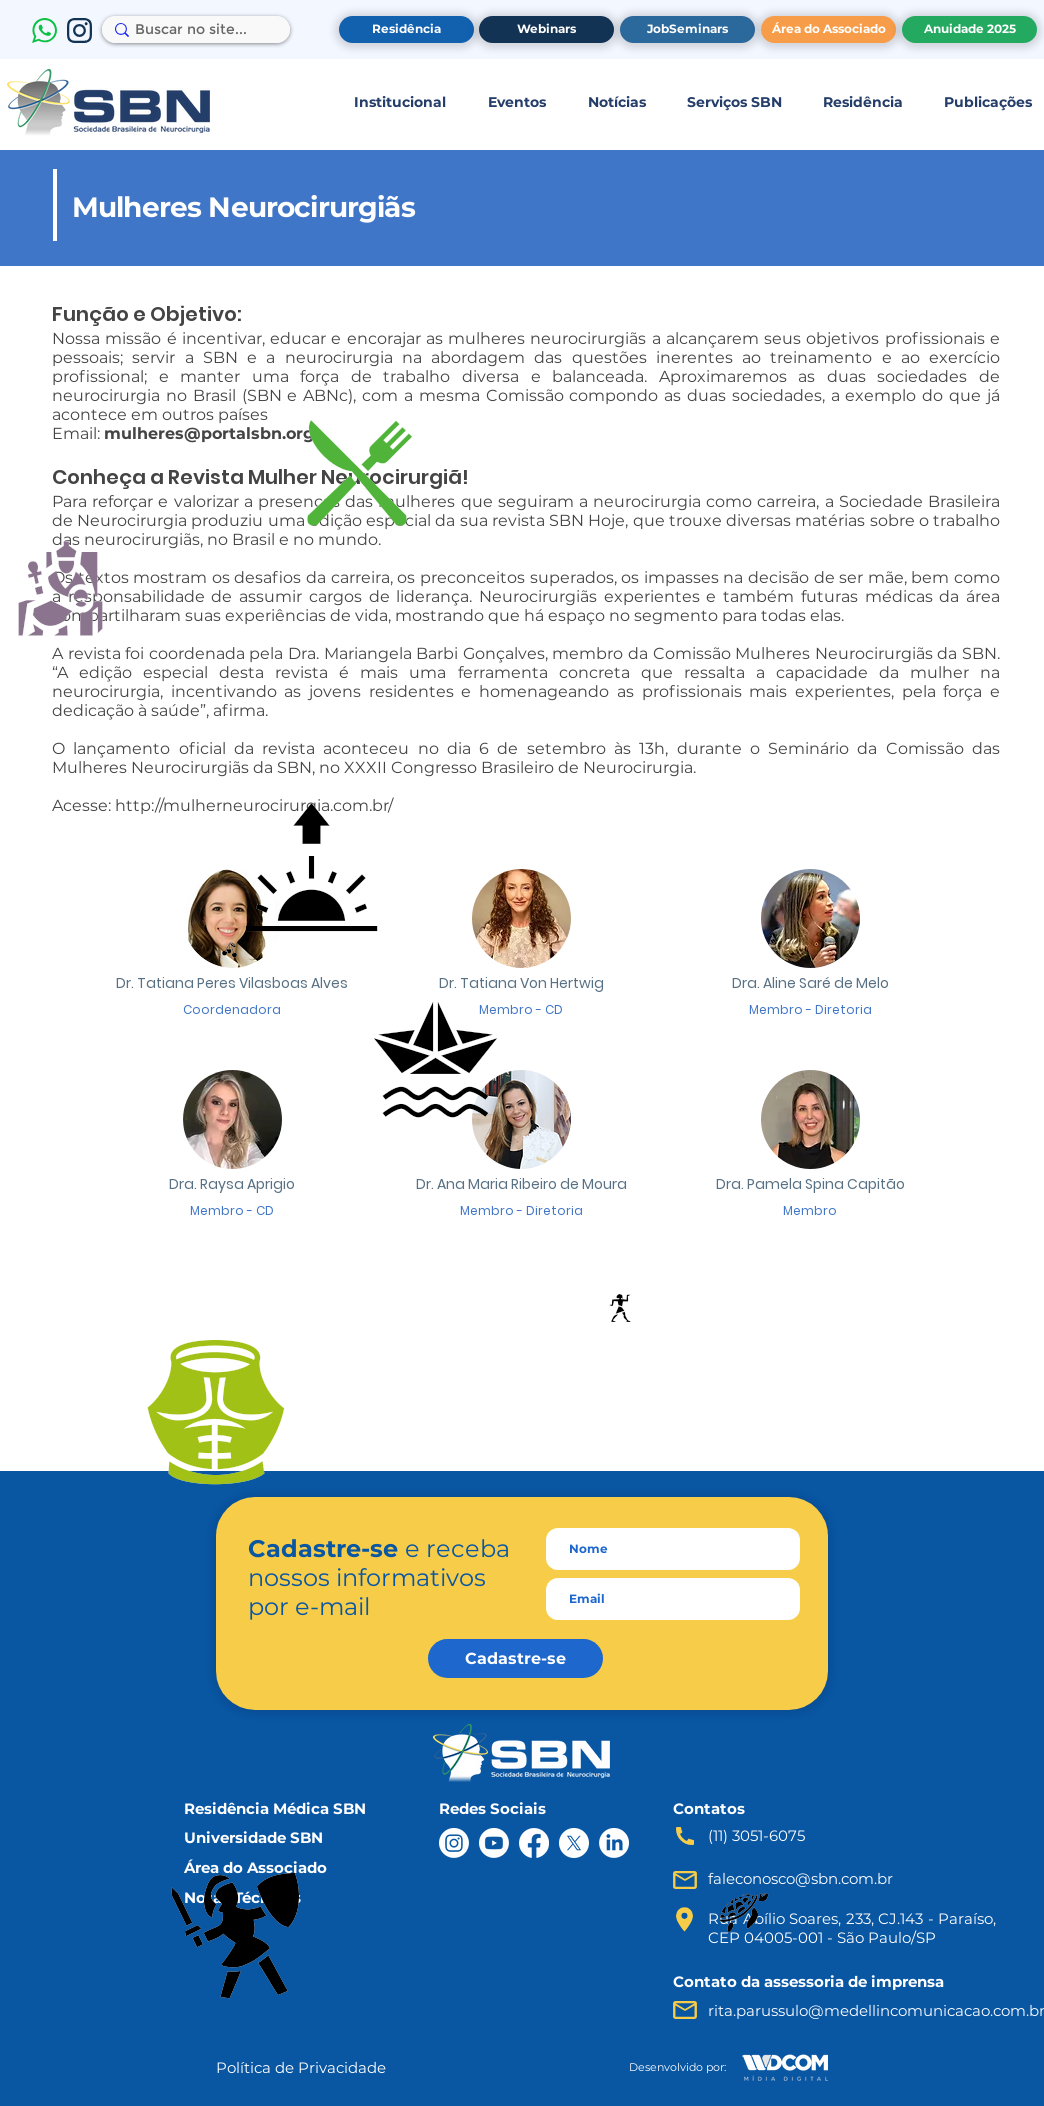 The height and width of the screenshot is (2106, 1044). What do you see at coordinates (744, 1913) in the screenshot?
I see `indicates marine wildlife or ocean conservation content` at bounding box center [744, 1913].